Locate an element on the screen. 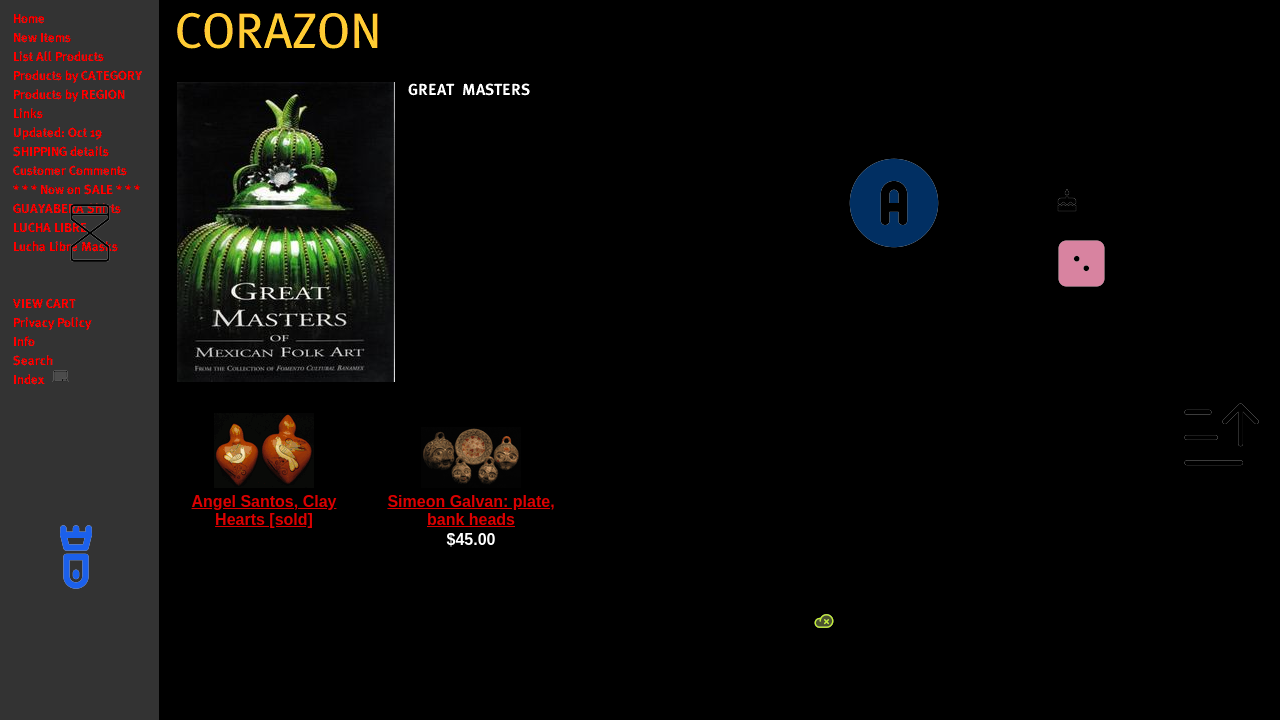  access presentation or whiteboard mode is located at coordinates (60, 376).